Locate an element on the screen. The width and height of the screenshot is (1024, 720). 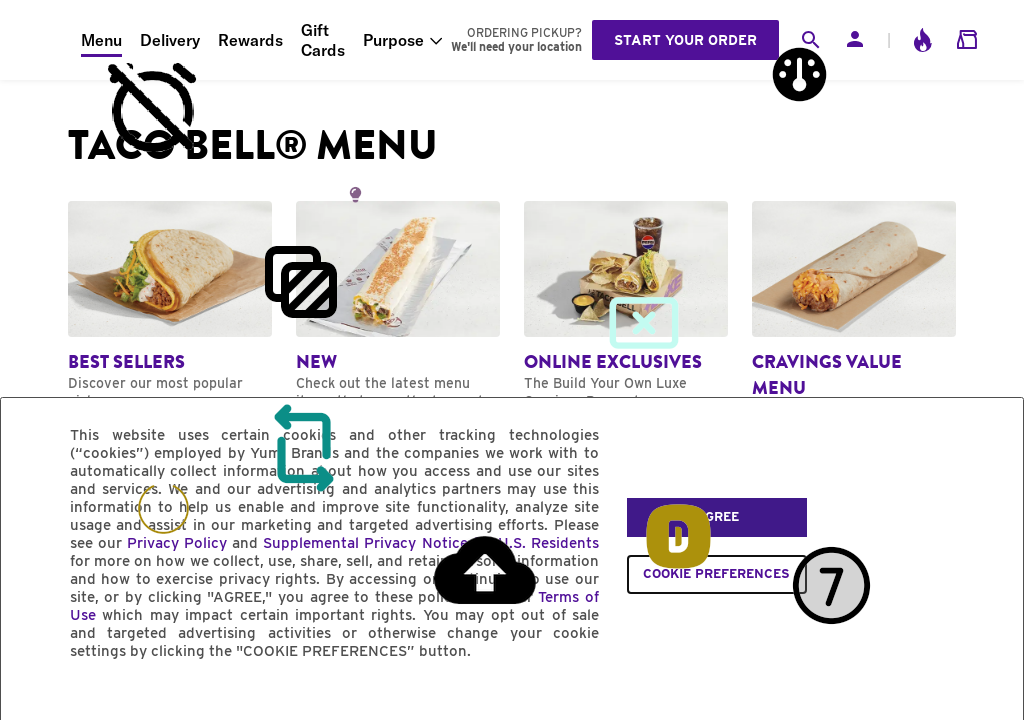
select multiple items or objects is located at coordinates (301, 282).